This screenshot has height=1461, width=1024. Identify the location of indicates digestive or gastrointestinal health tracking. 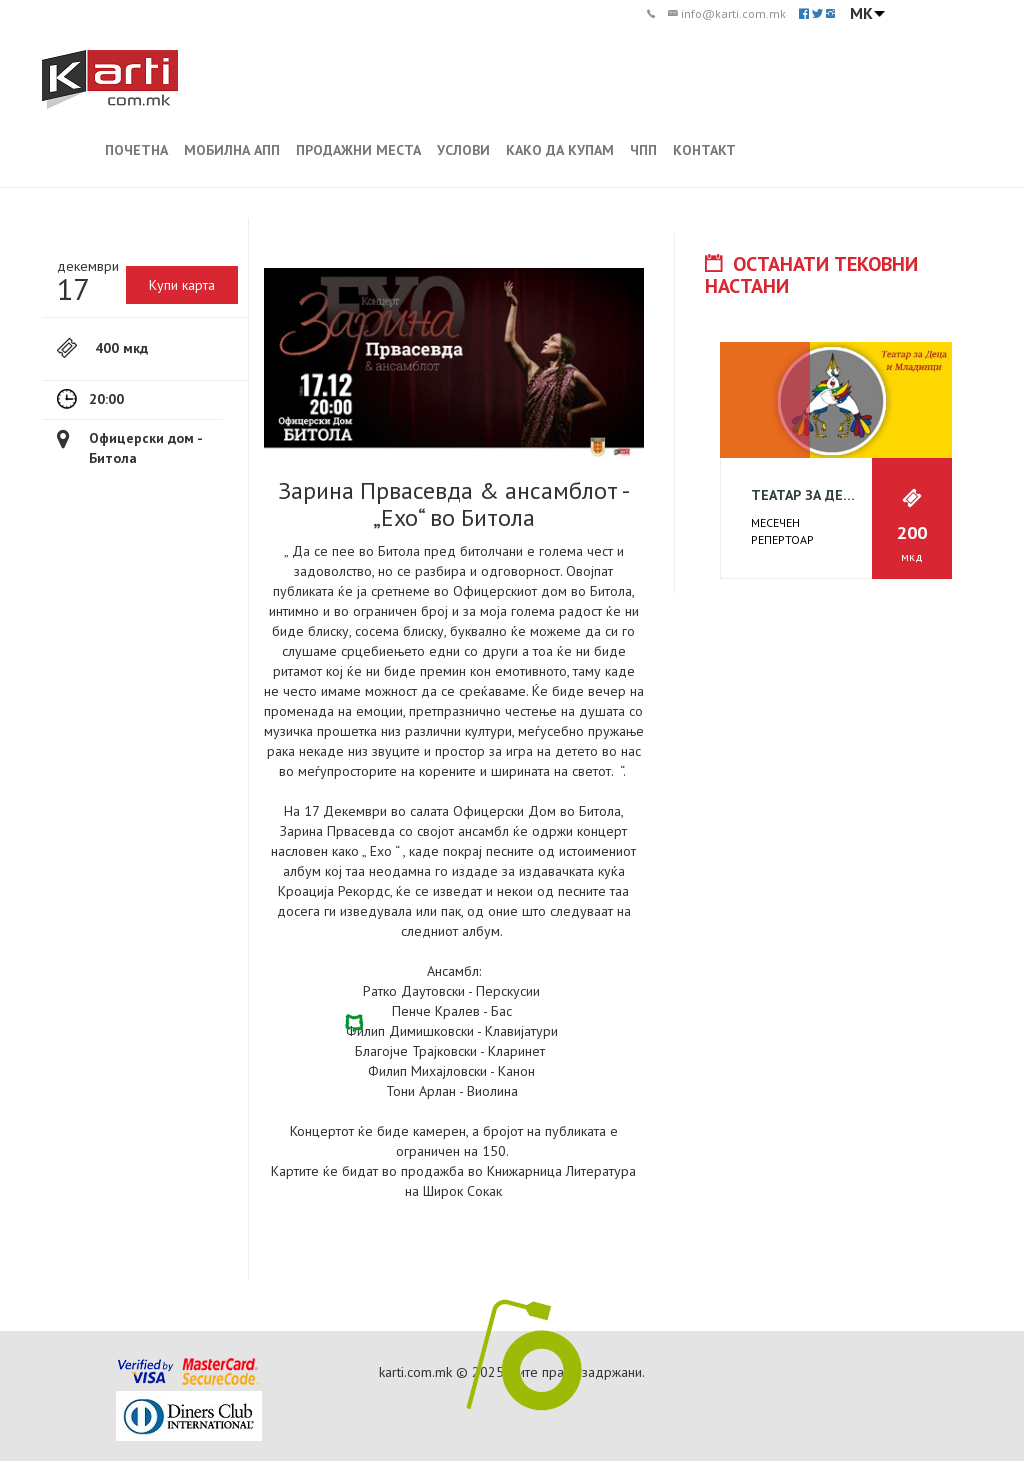
(354, 1023).